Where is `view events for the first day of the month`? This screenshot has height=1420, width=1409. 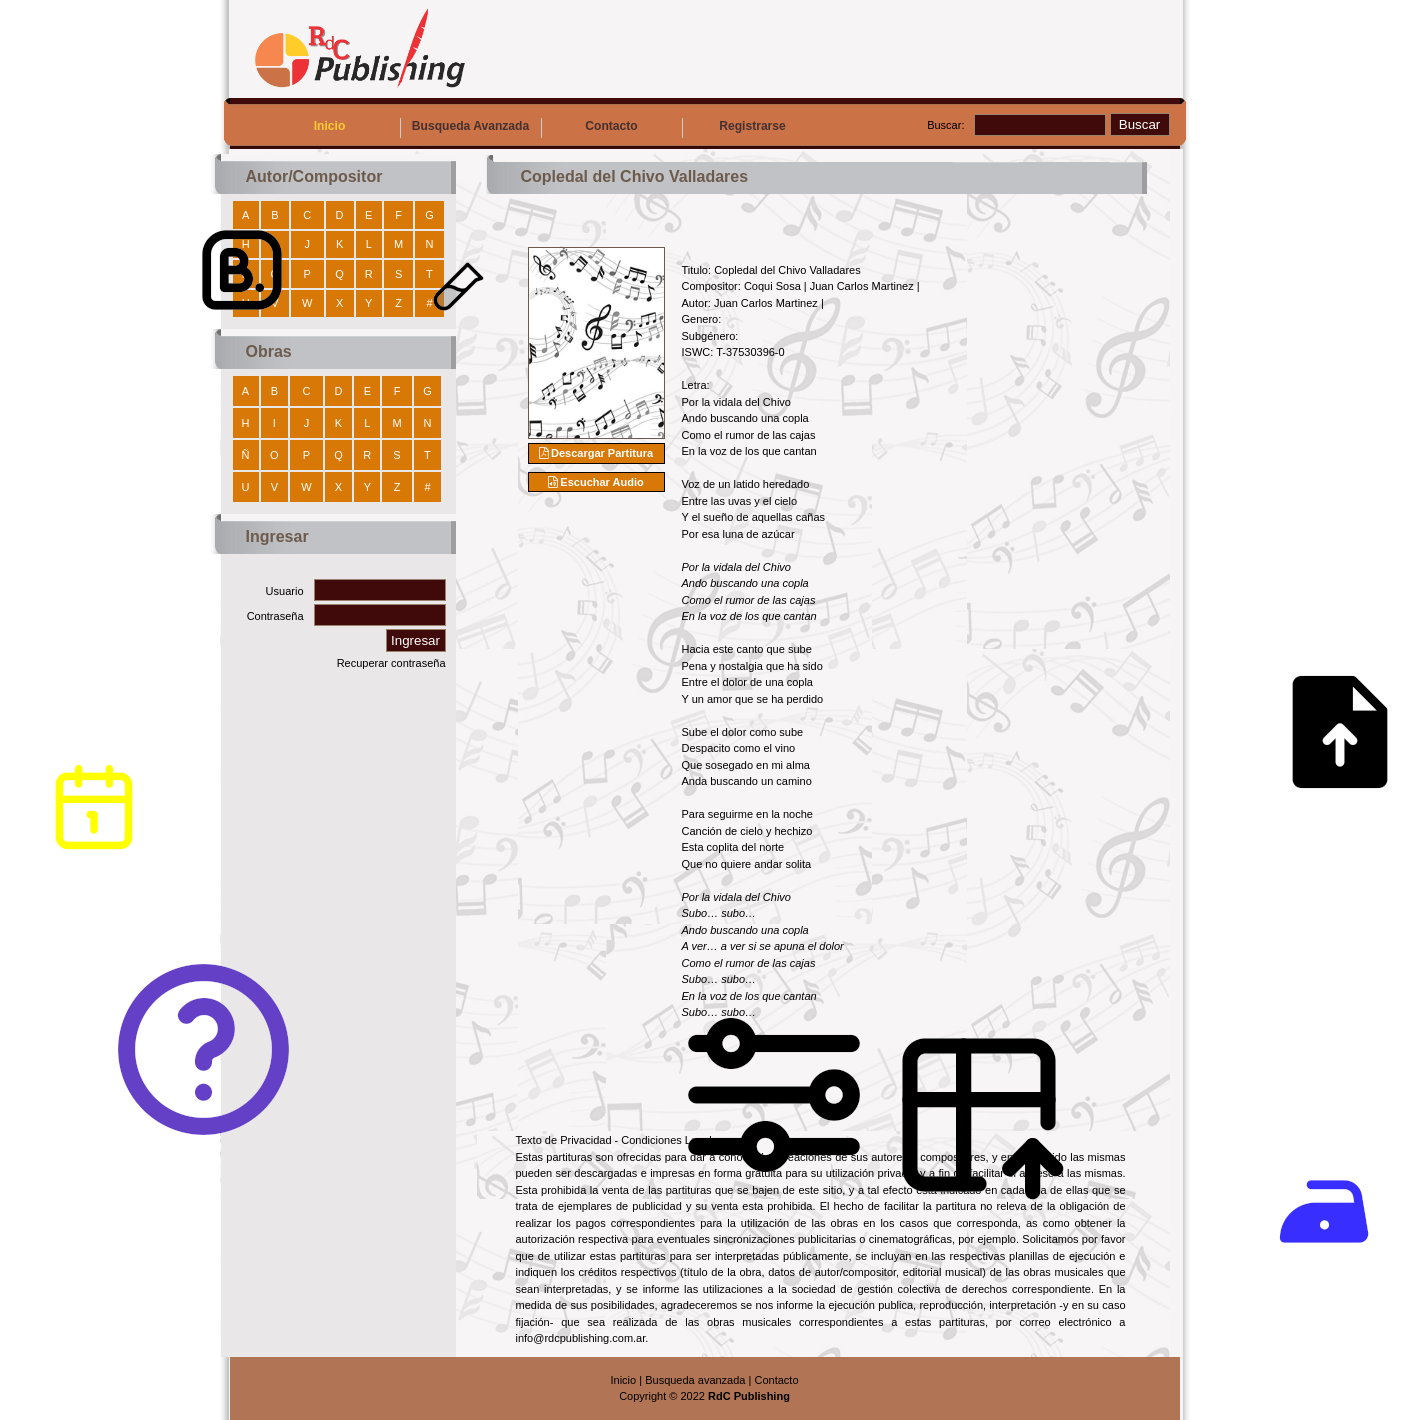
view events for the first day of the month is located at coordinates (94, 807).